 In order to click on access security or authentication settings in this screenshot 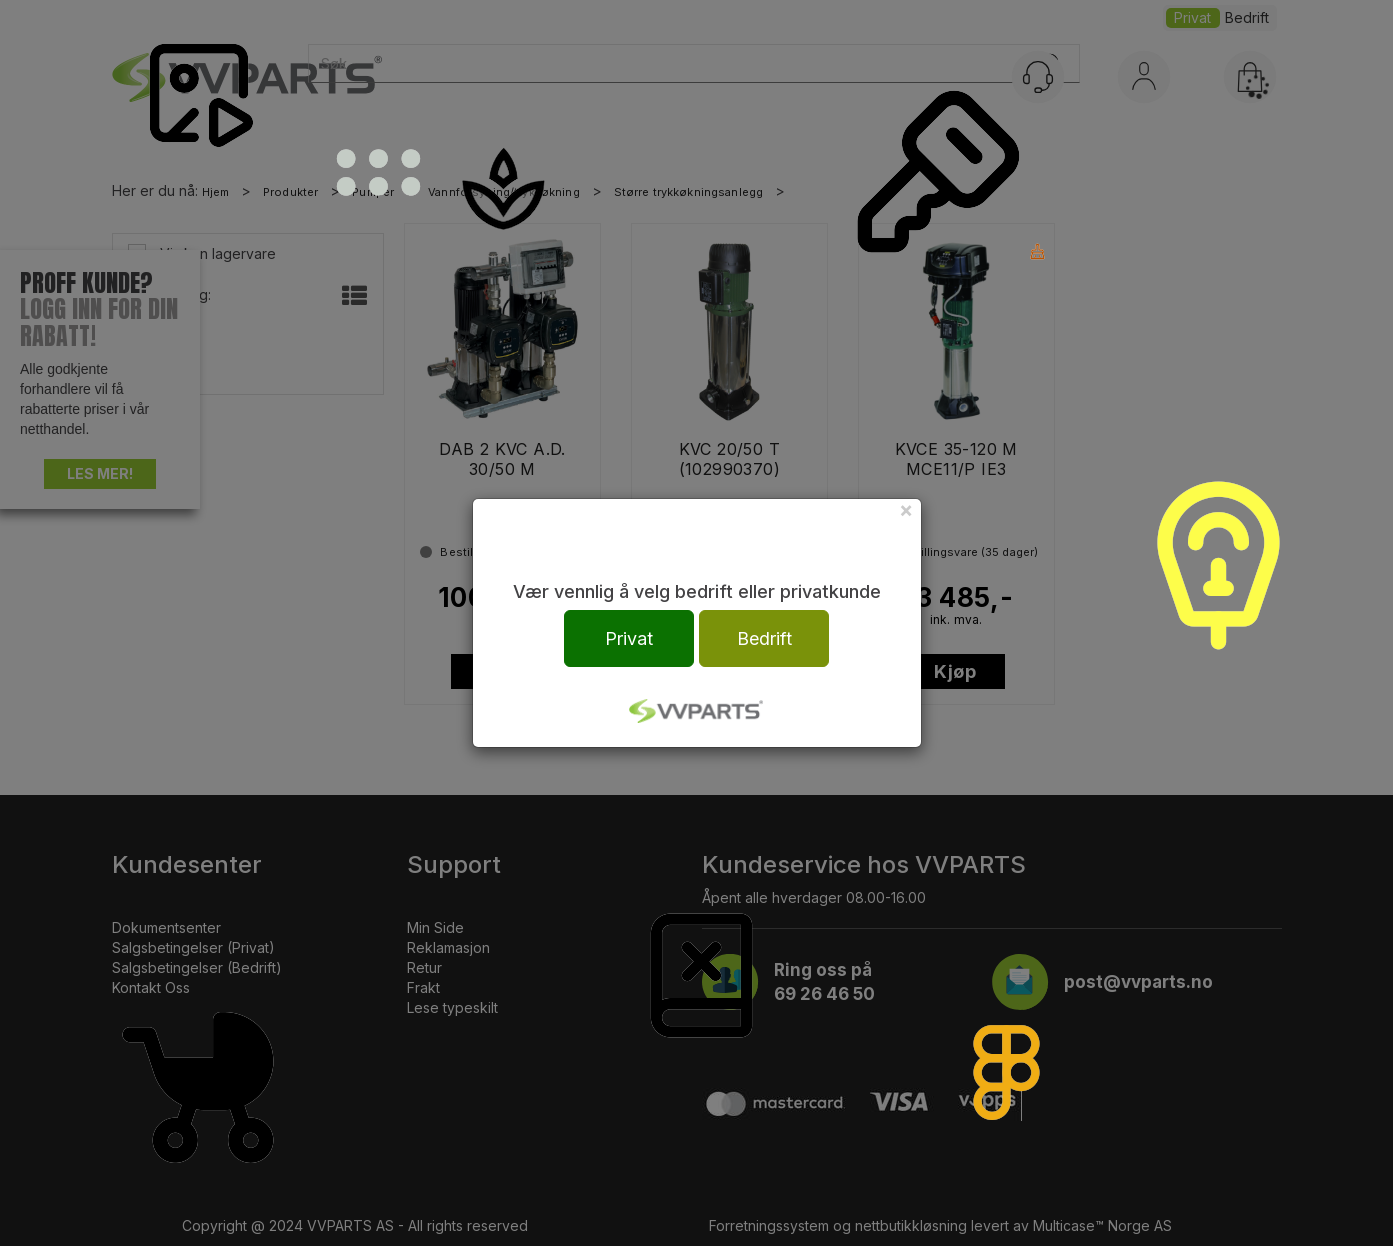, I will do `click(938, 171)`.